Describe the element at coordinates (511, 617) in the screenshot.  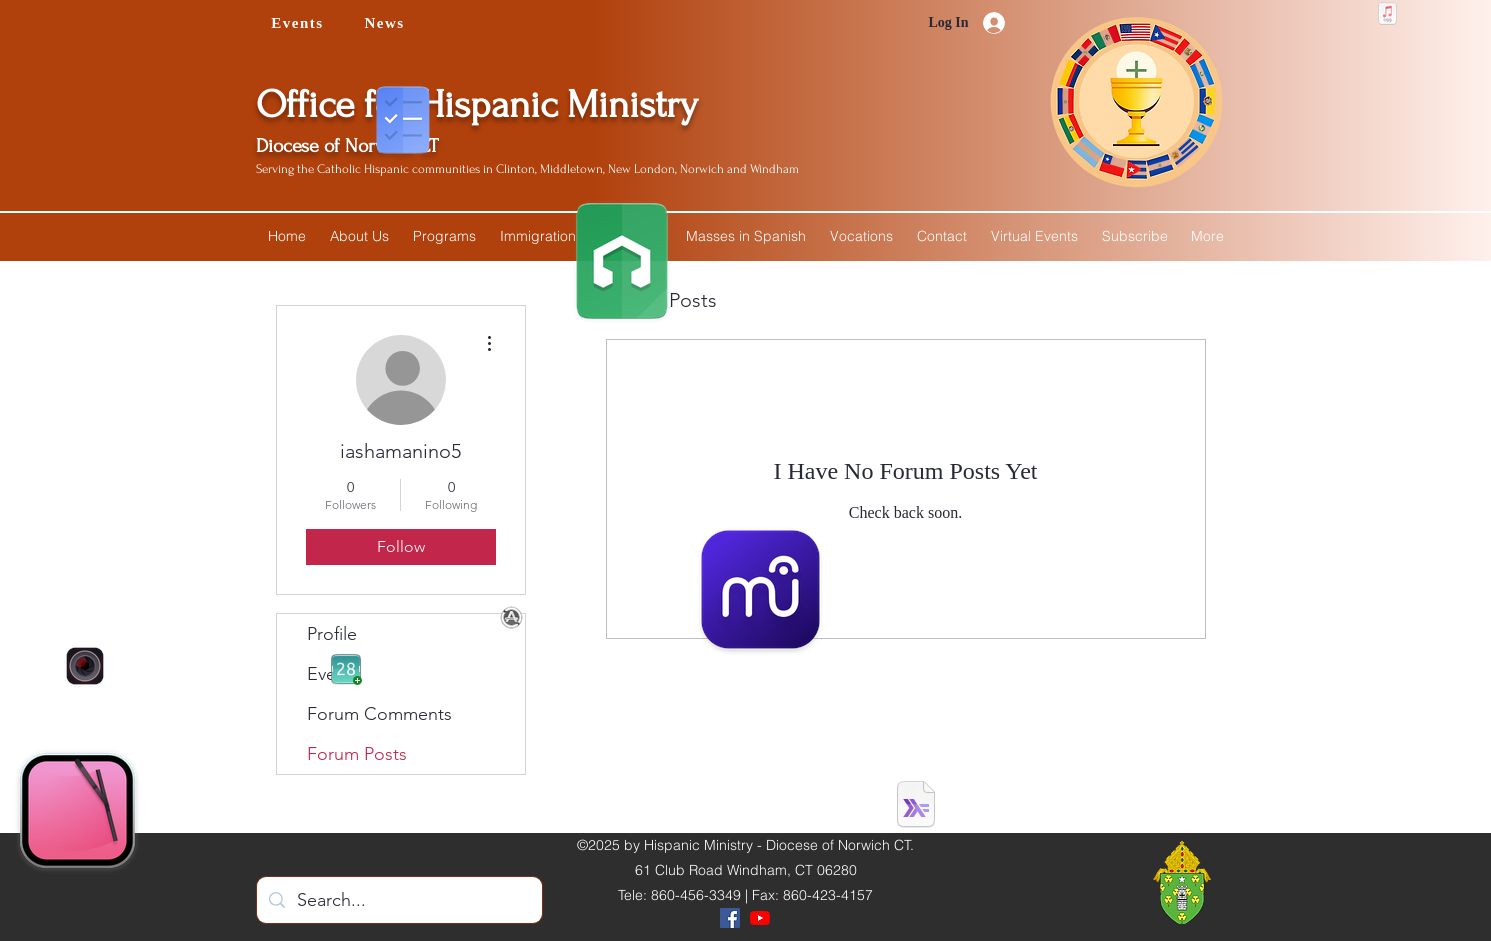
I see `open the software update manager` at that location.